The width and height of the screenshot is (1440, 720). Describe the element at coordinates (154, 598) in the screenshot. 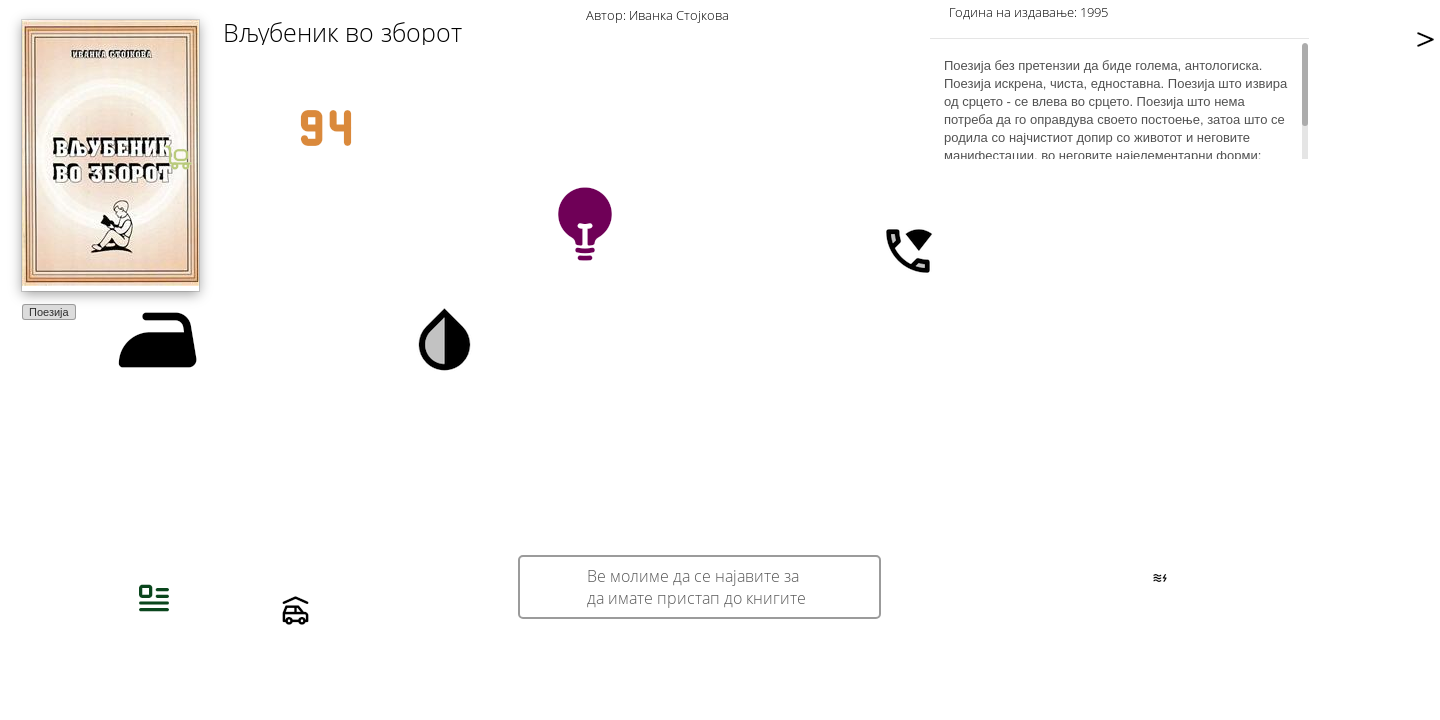

I see `align content to the left with text wrapping` at that location.